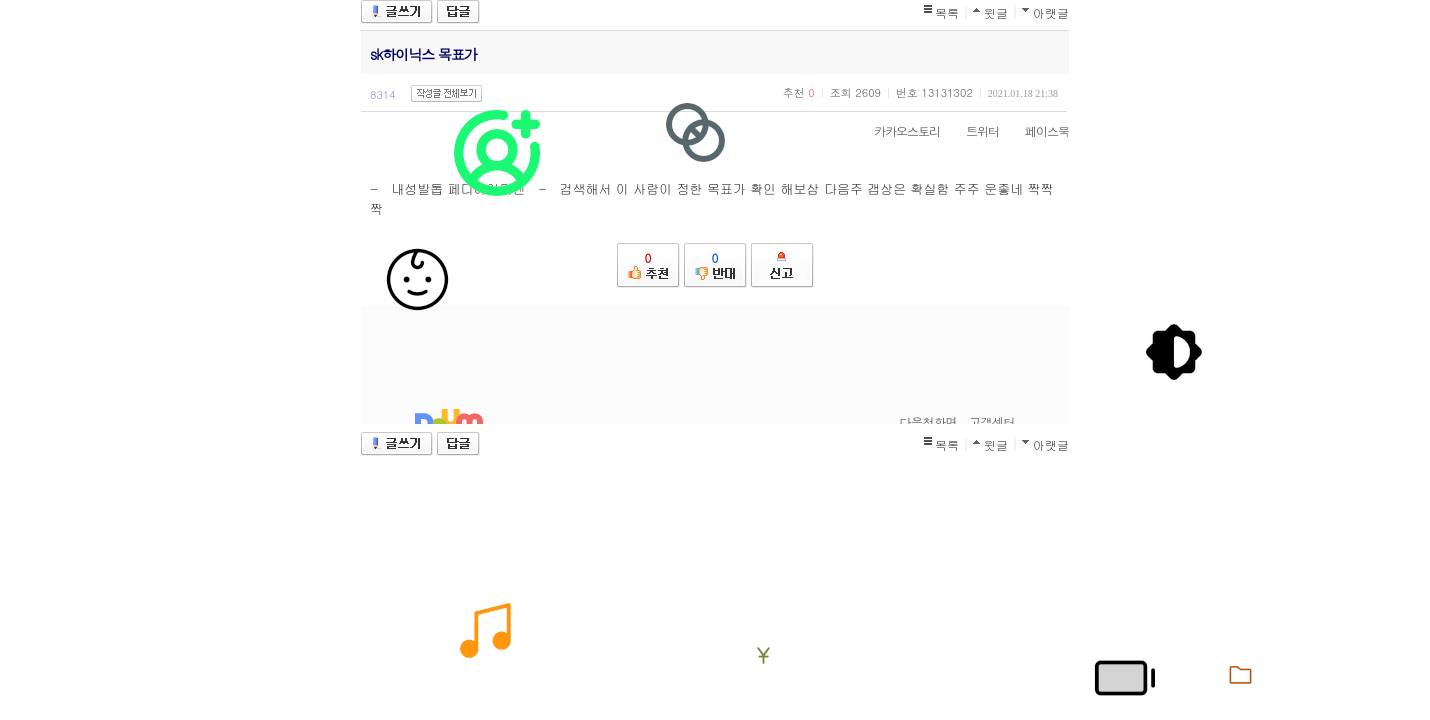 Image resolution: width=1430 pixels, height=720 pixels. I want to click on access music library or audio files, so click(488, 631).